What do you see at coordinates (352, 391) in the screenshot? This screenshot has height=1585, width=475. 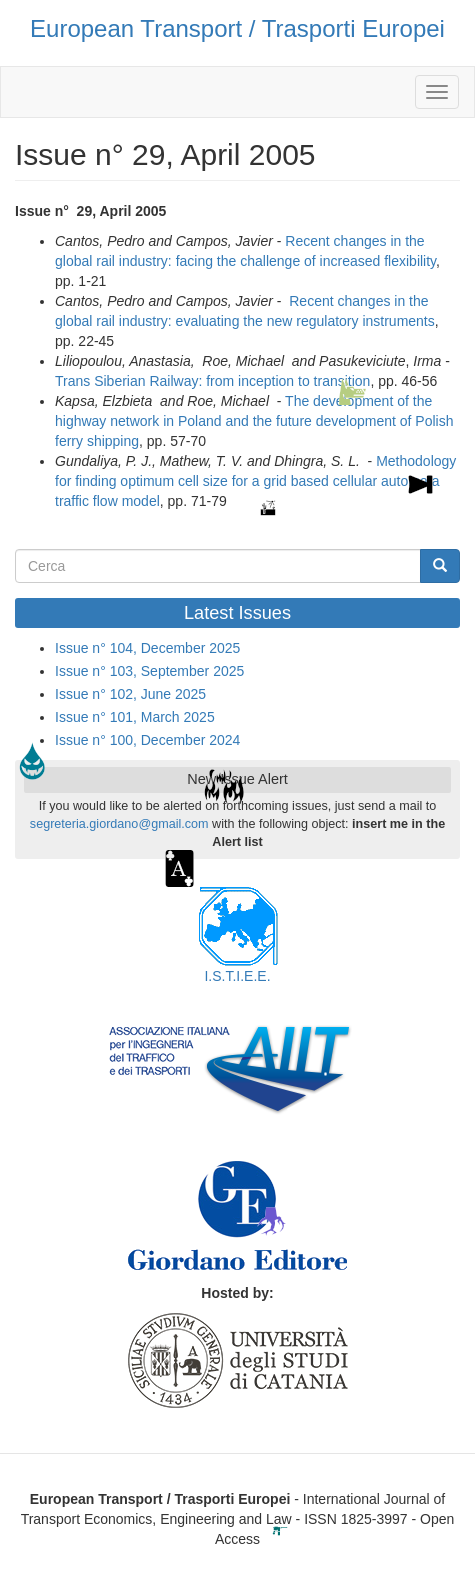 I see `select dog or hound character class` at bounding box center [352, 391].